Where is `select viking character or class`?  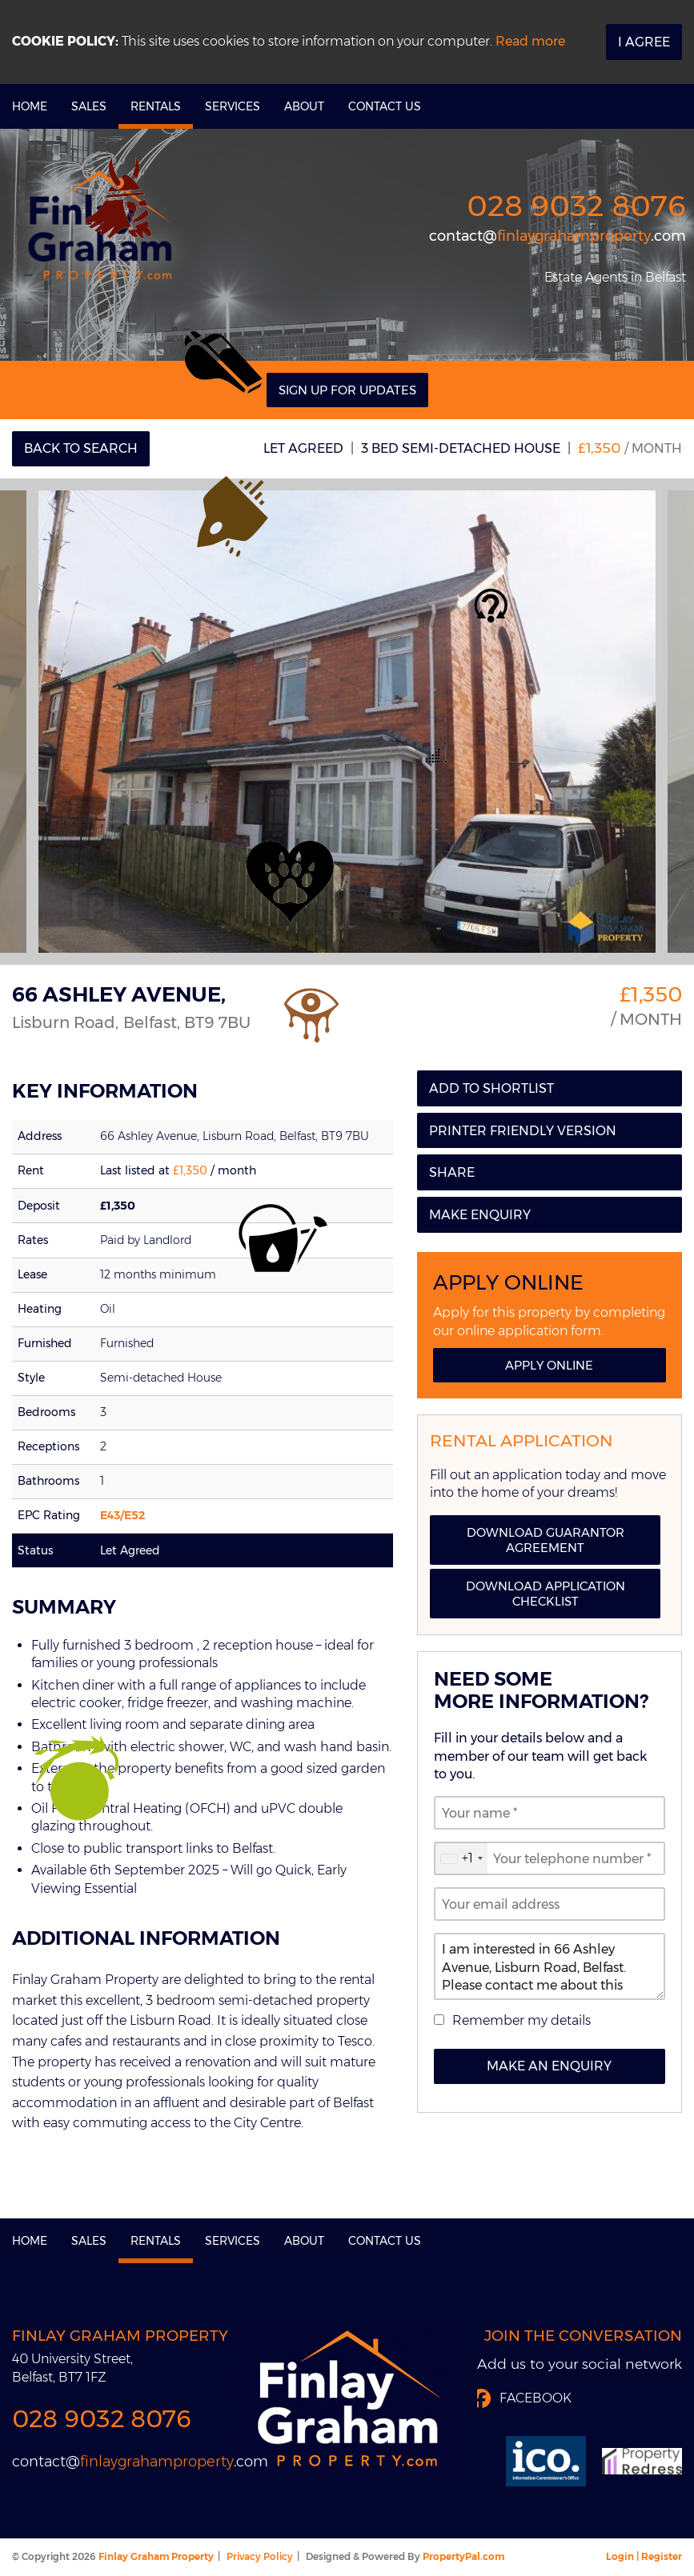
select viking character or class is located at coordinates (118, 198).